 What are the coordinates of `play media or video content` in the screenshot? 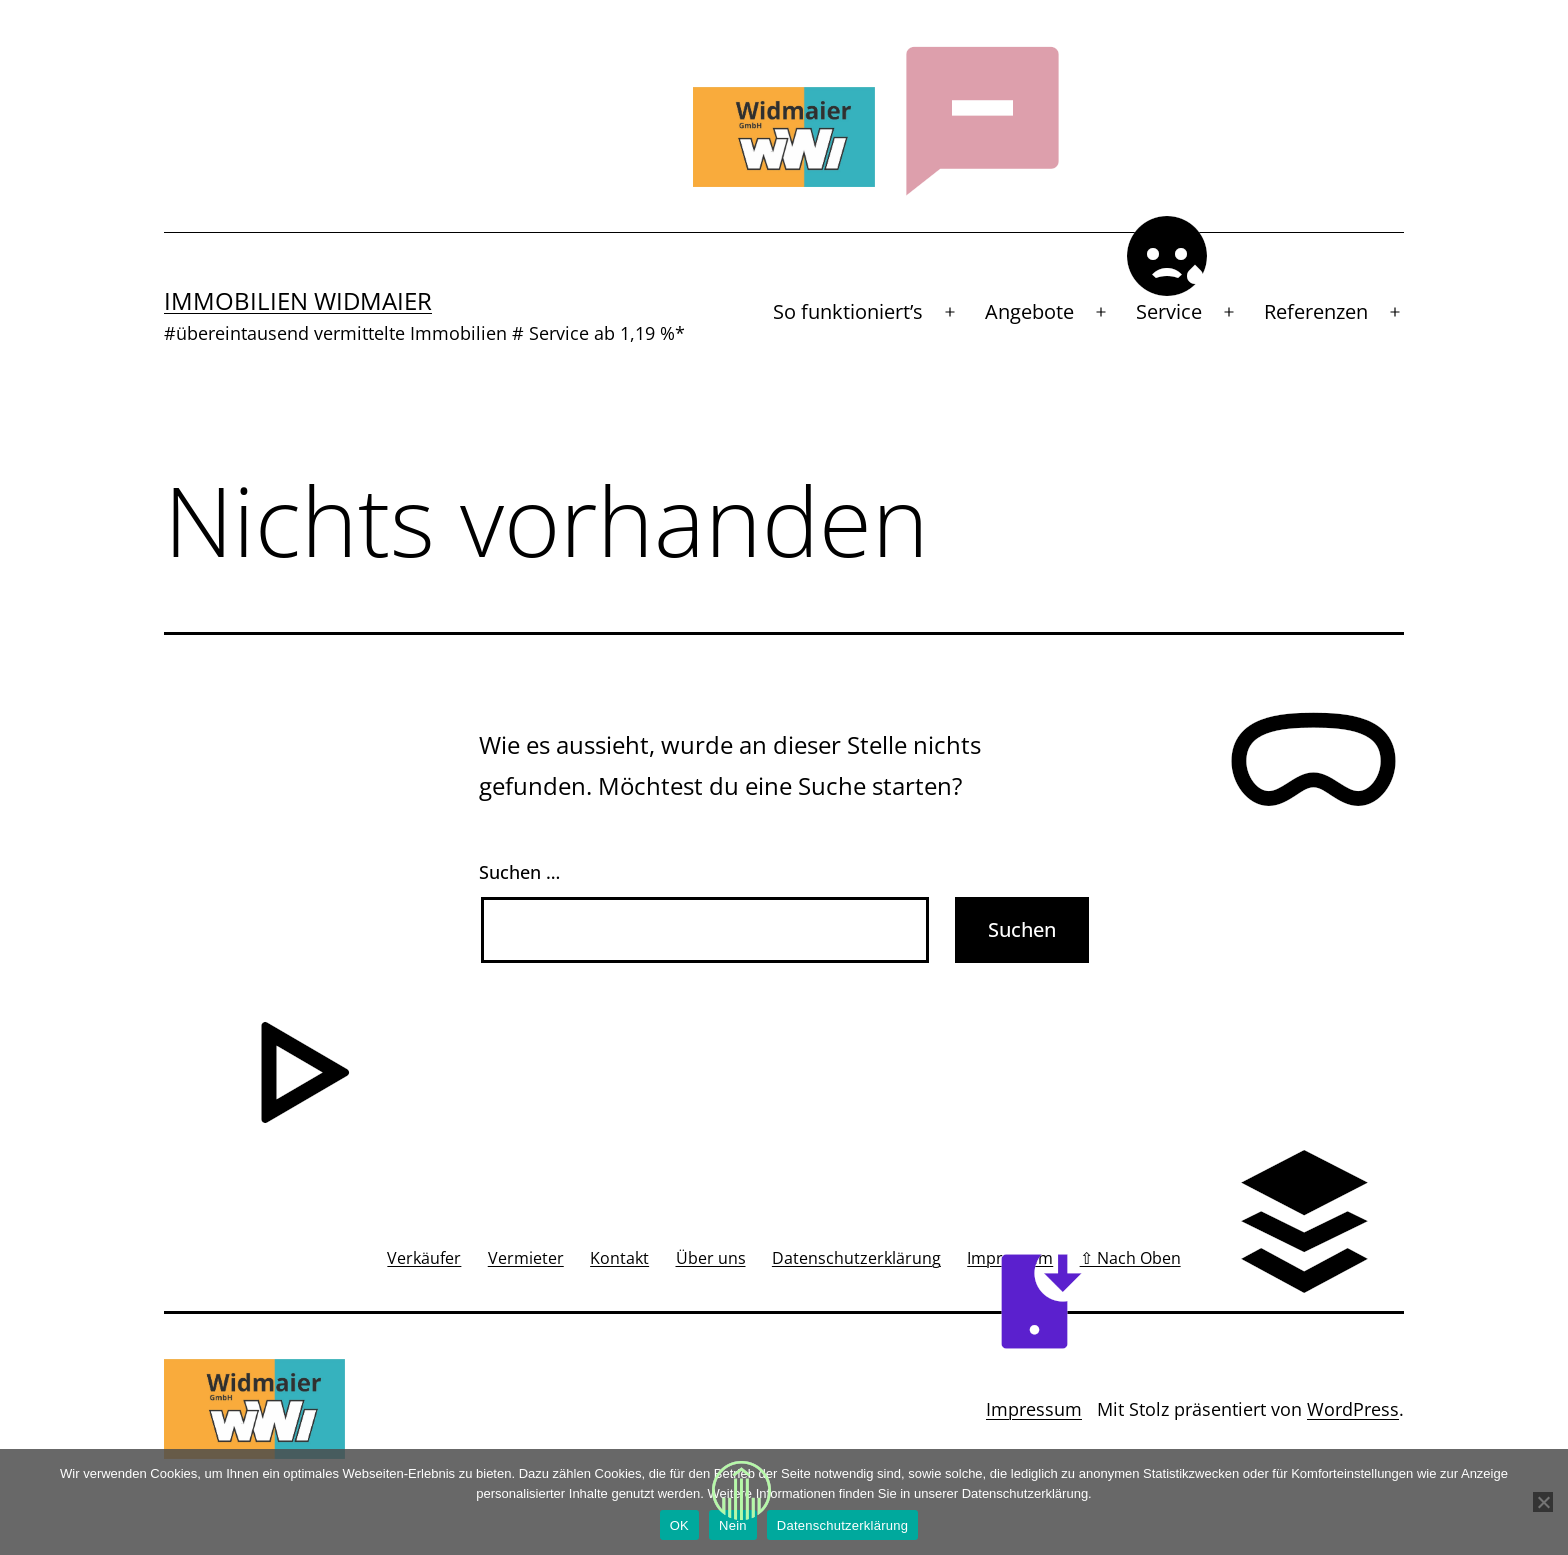 It's located at (299, 1072).